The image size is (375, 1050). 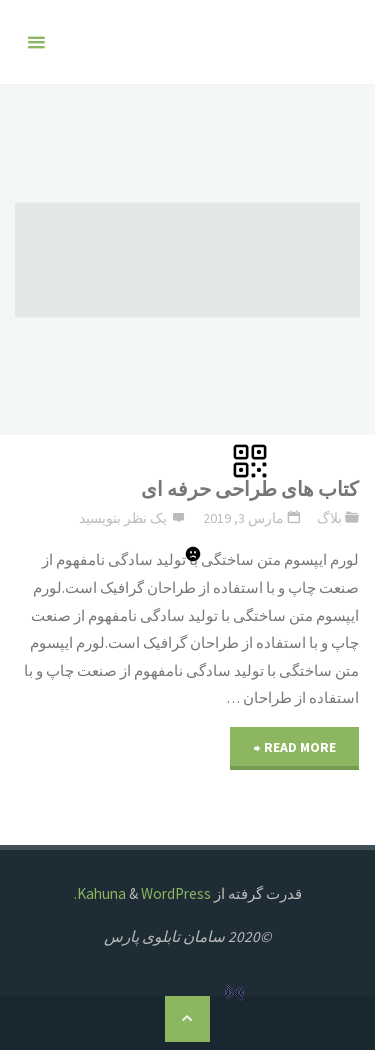 I want to click on scan or generate a qr code, so click(x=250, y=461).